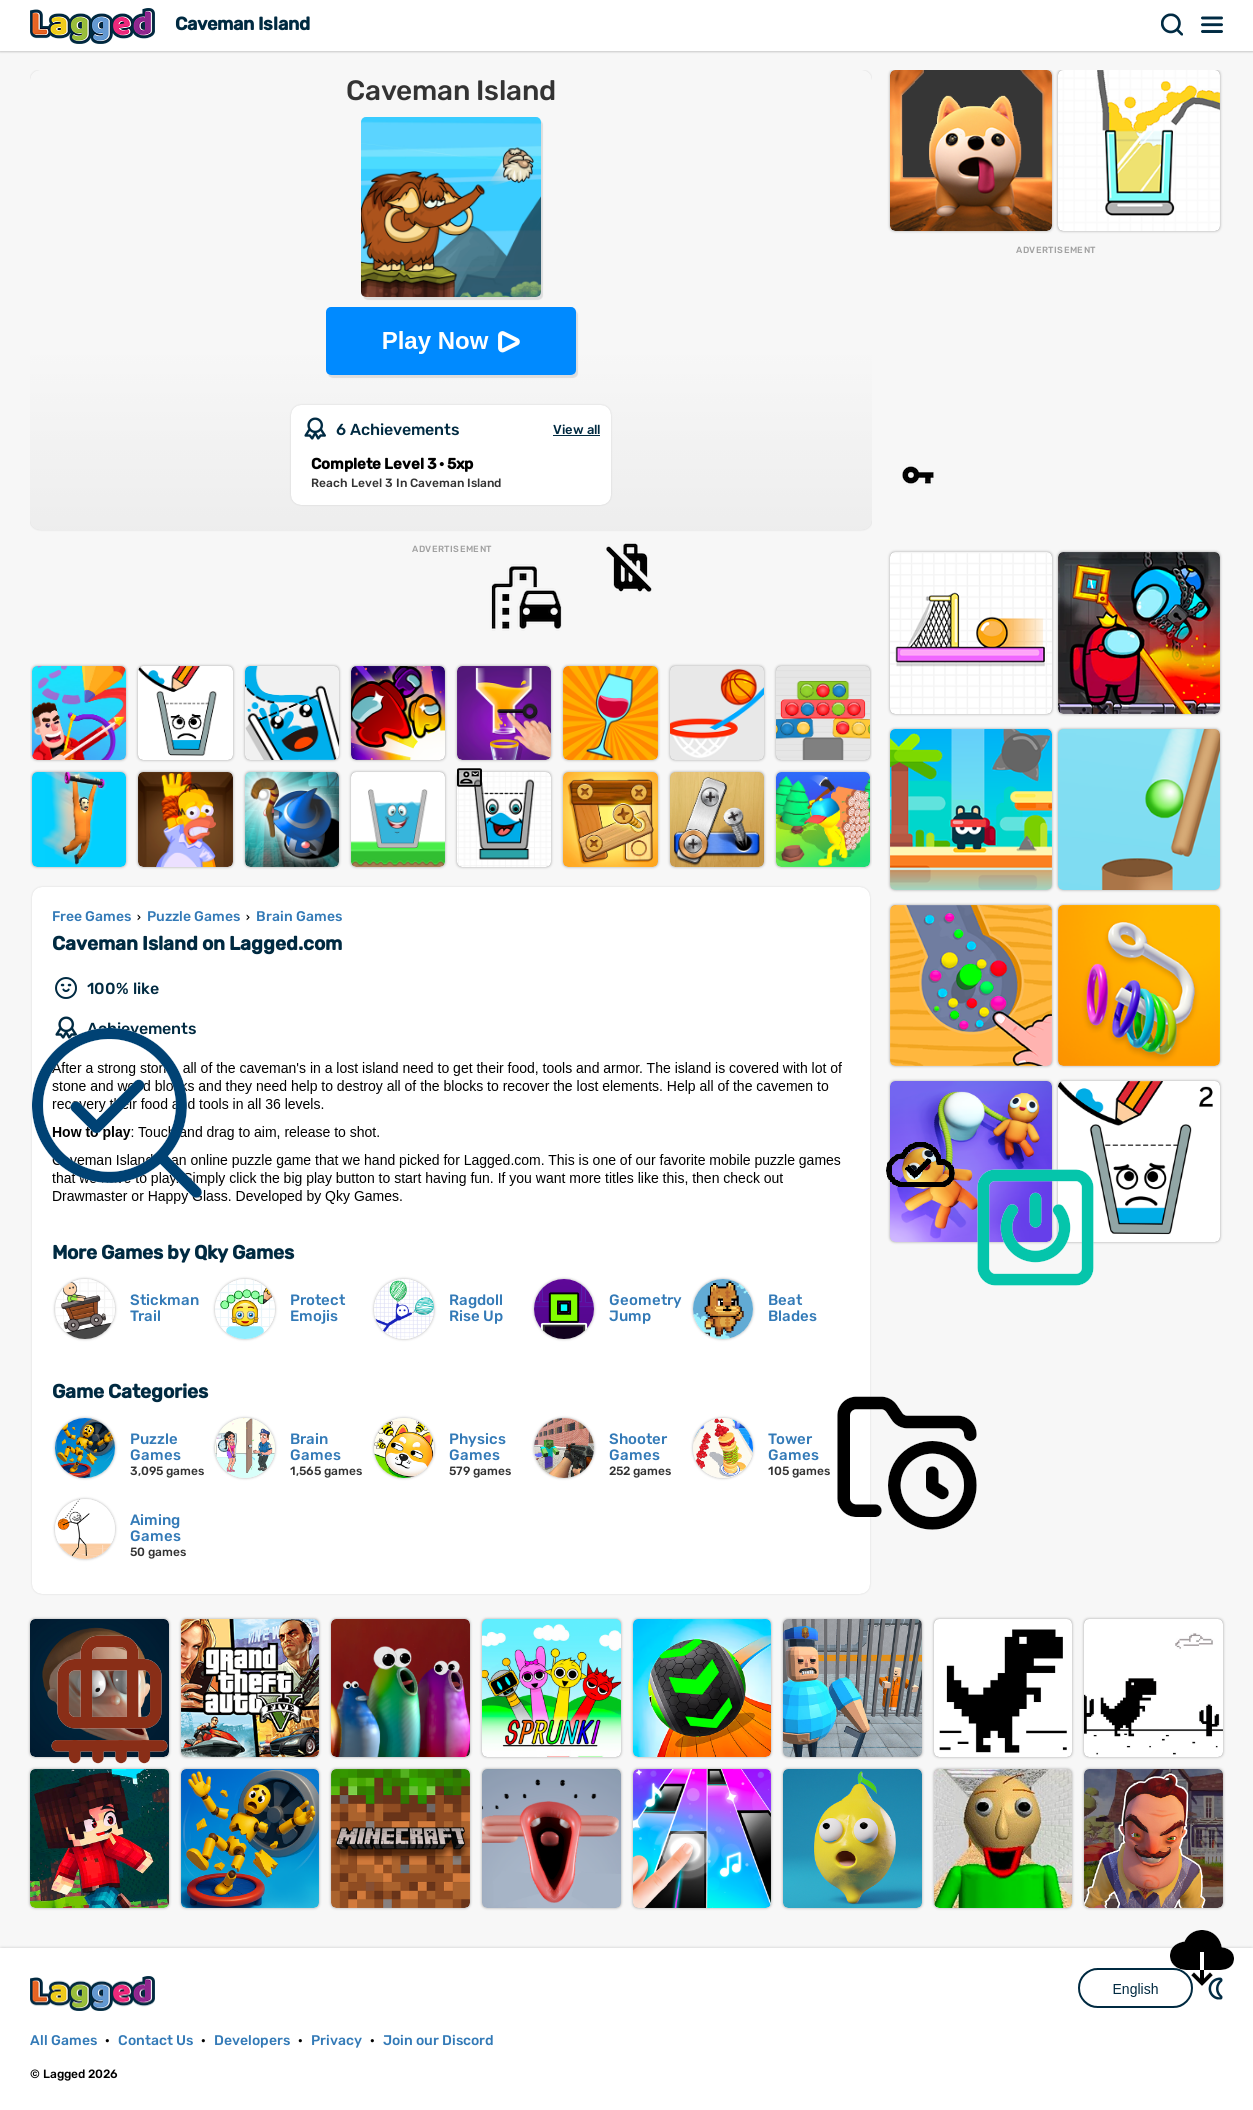 The height and width of the screenshot is (2110, 1253). What do you see at coordinates (1202, 1958) in the screenshot?
I see `download file from cloud storage` at bounding box center [1202, 1958].